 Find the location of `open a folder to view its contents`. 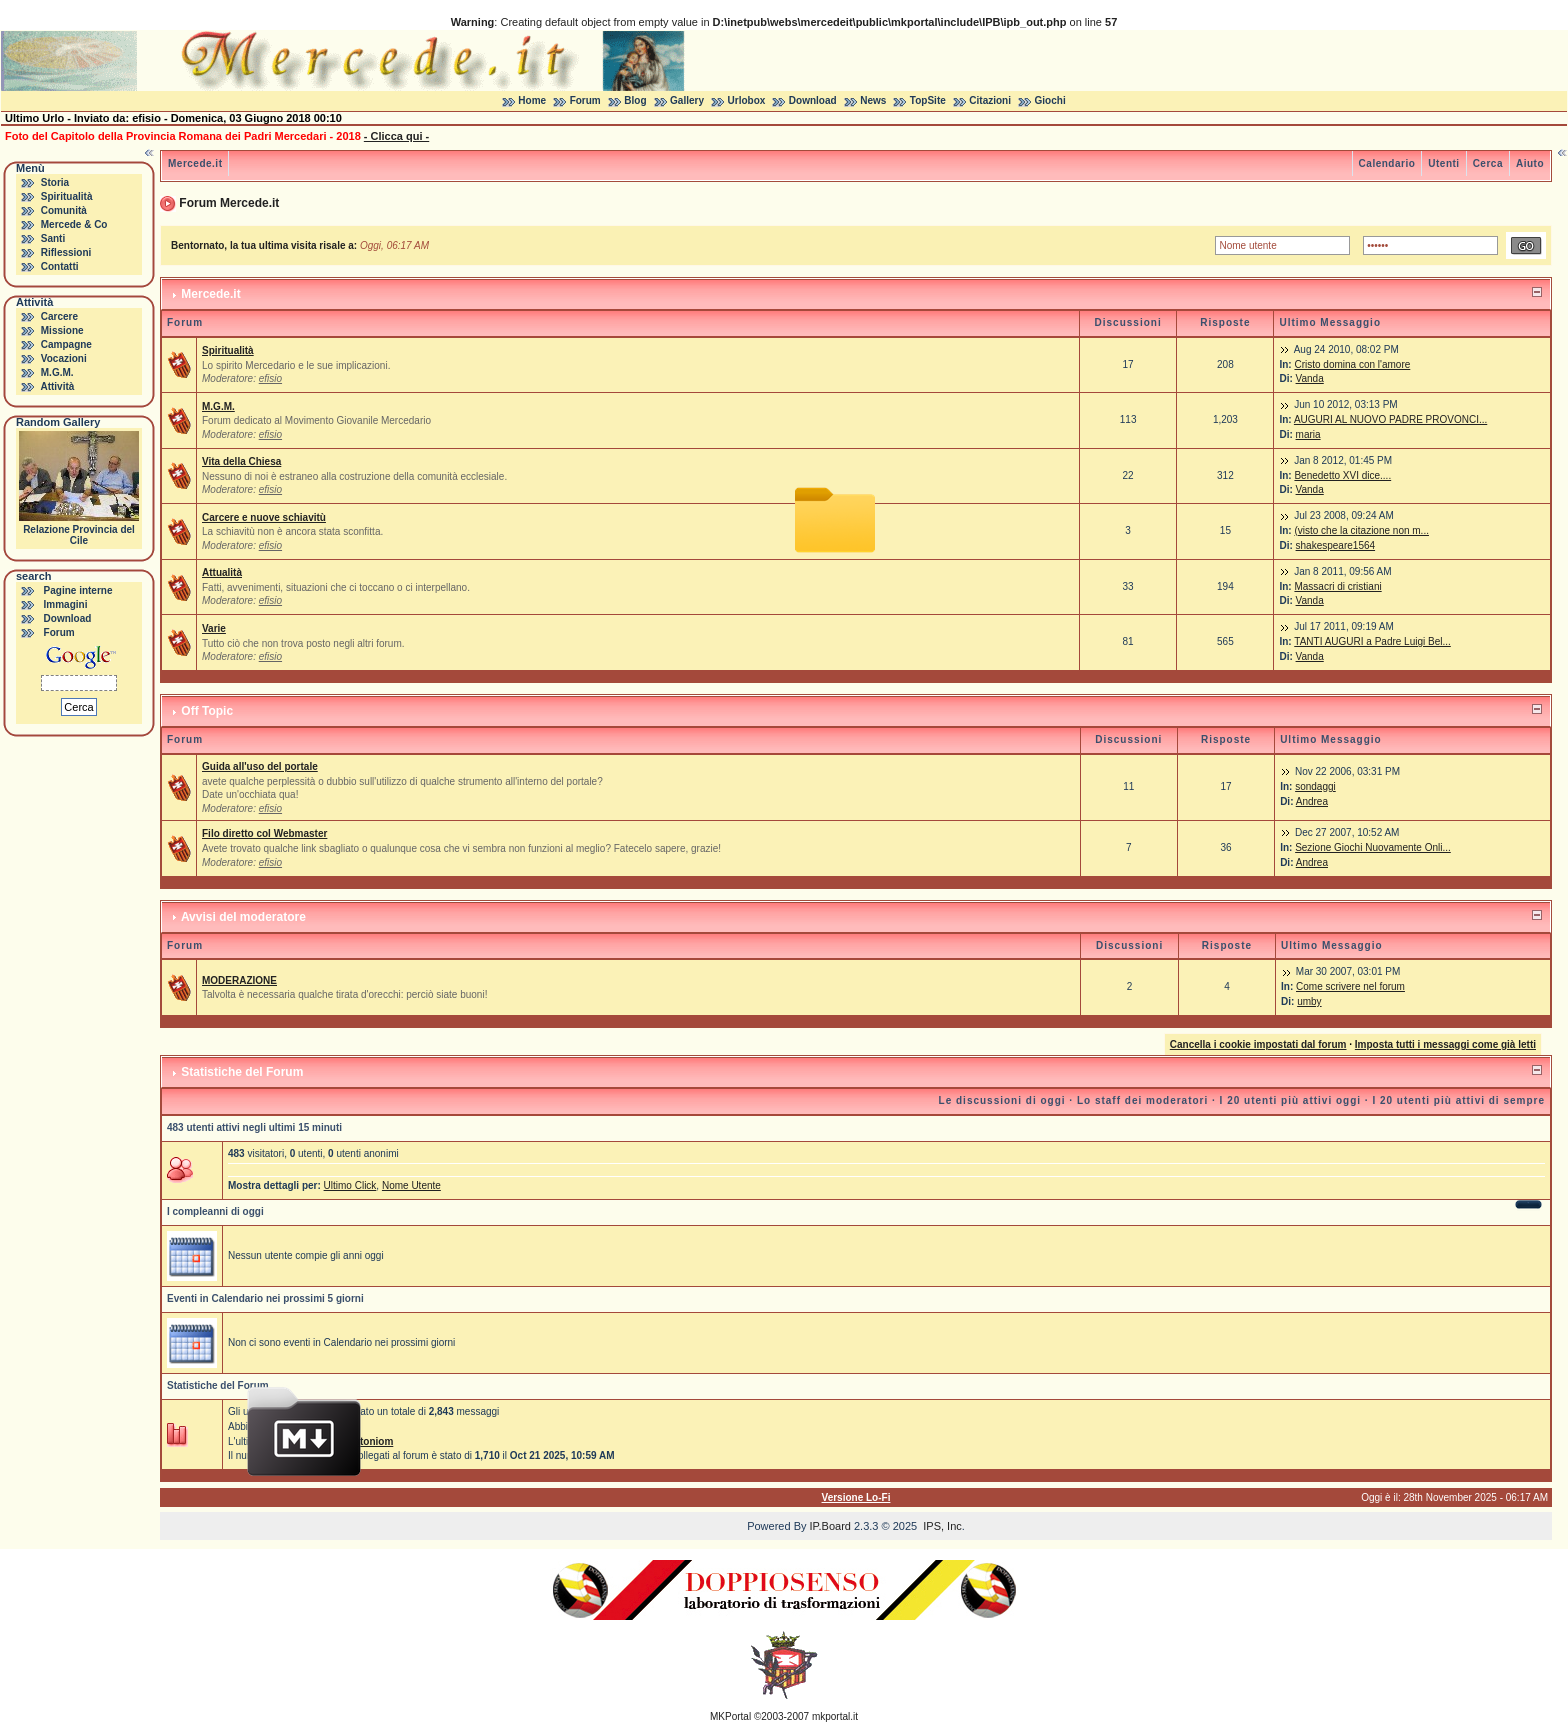

open a folder to view its contents is located at coordinates (835, 521).